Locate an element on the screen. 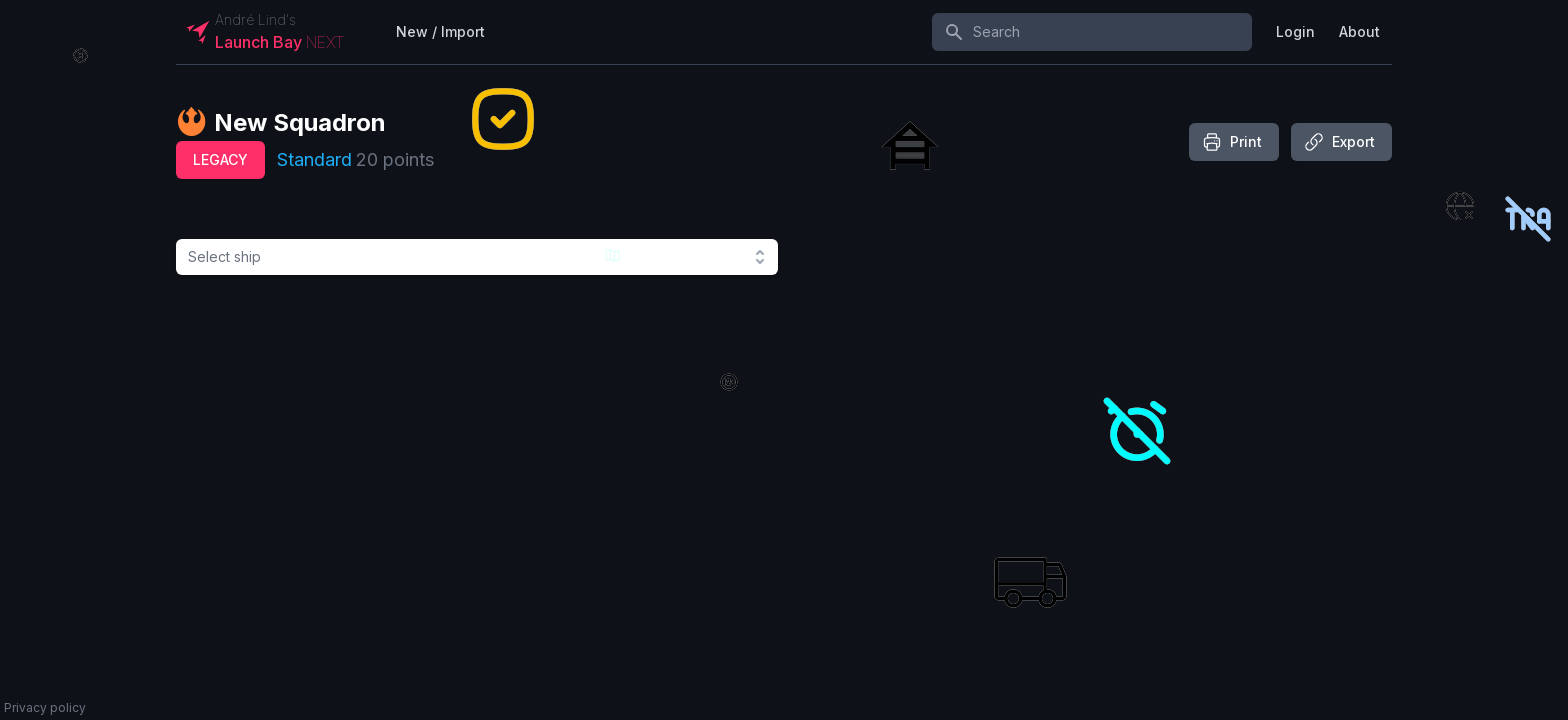 The height and width of the screenshot is (720, 1568). mark task as complete is located at coordinates (503, 119).